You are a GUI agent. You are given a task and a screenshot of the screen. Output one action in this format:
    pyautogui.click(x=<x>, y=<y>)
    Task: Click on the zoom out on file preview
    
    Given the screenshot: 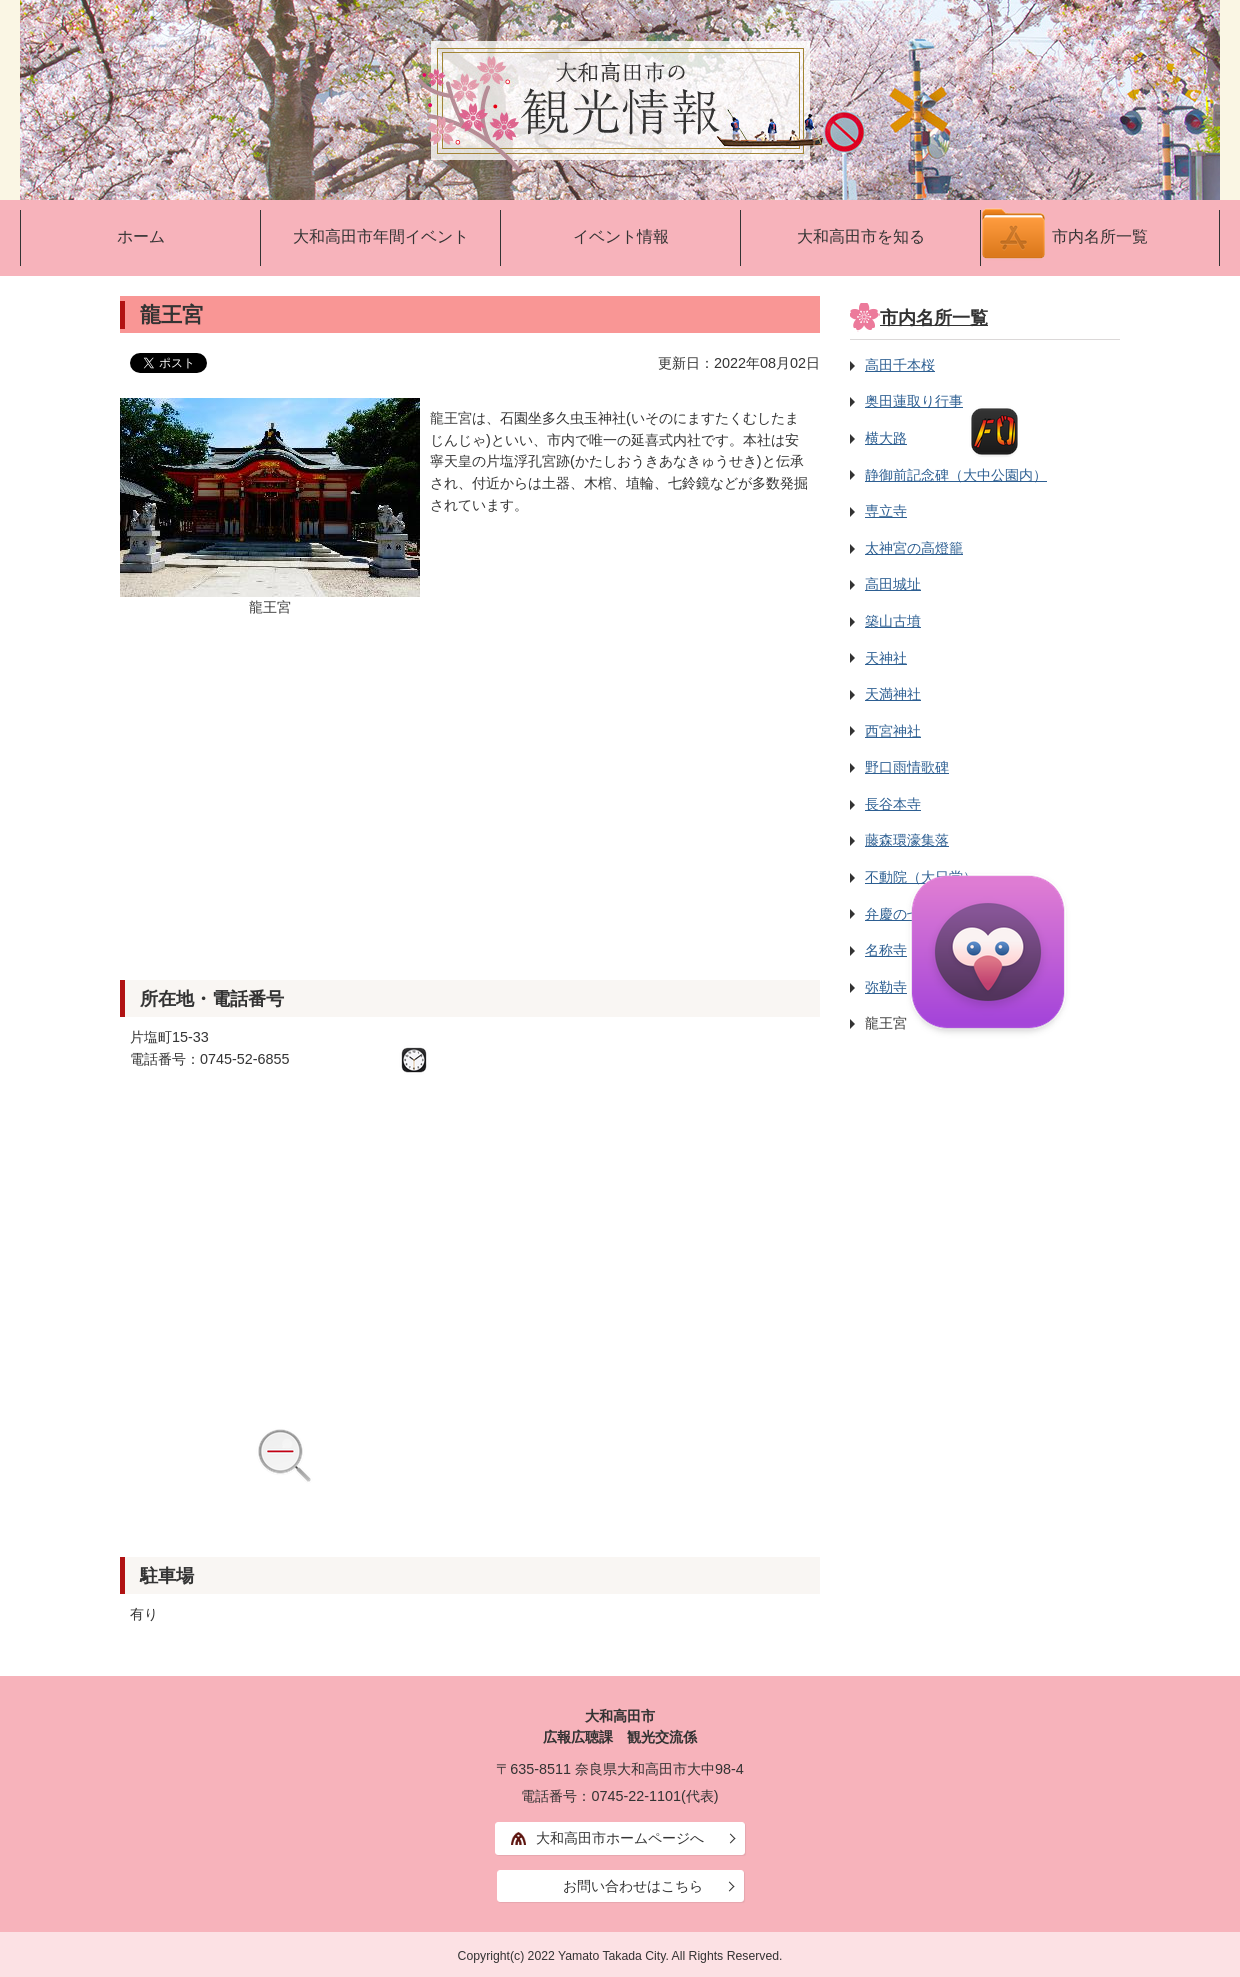 What is the action you would take?
    pyautogui.click(x=284, y=1455)
    